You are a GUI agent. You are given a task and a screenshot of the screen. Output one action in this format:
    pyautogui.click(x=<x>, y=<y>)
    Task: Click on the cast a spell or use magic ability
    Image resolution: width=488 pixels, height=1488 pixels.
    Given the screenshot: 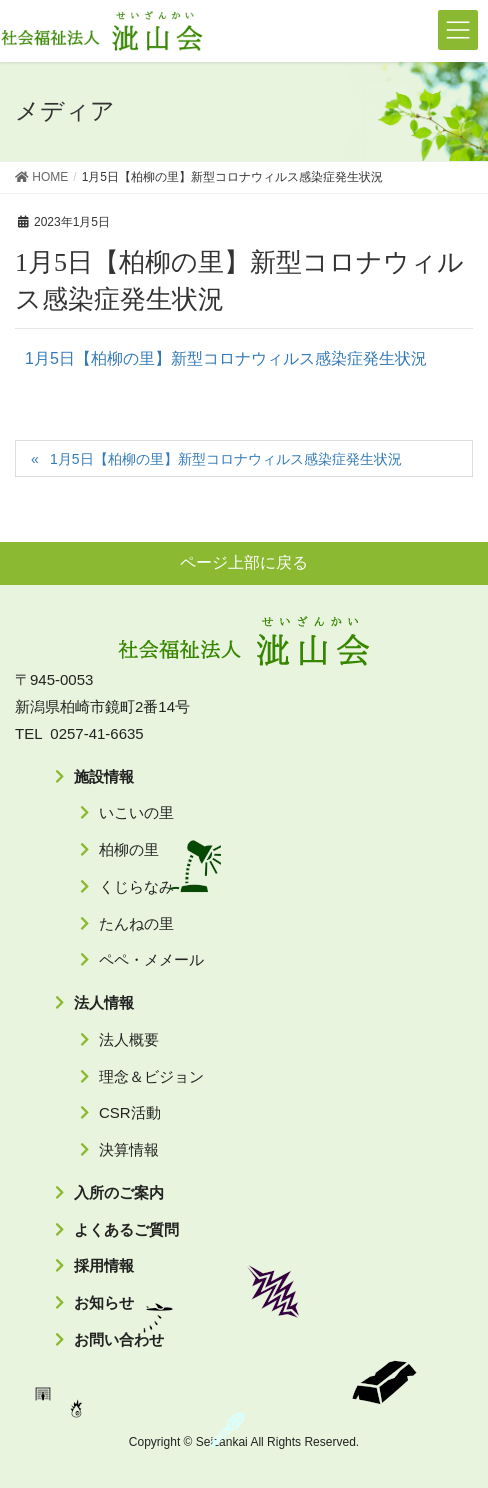 What is the action you would take?
    pyautogui.click(x=227, y=1429)
    